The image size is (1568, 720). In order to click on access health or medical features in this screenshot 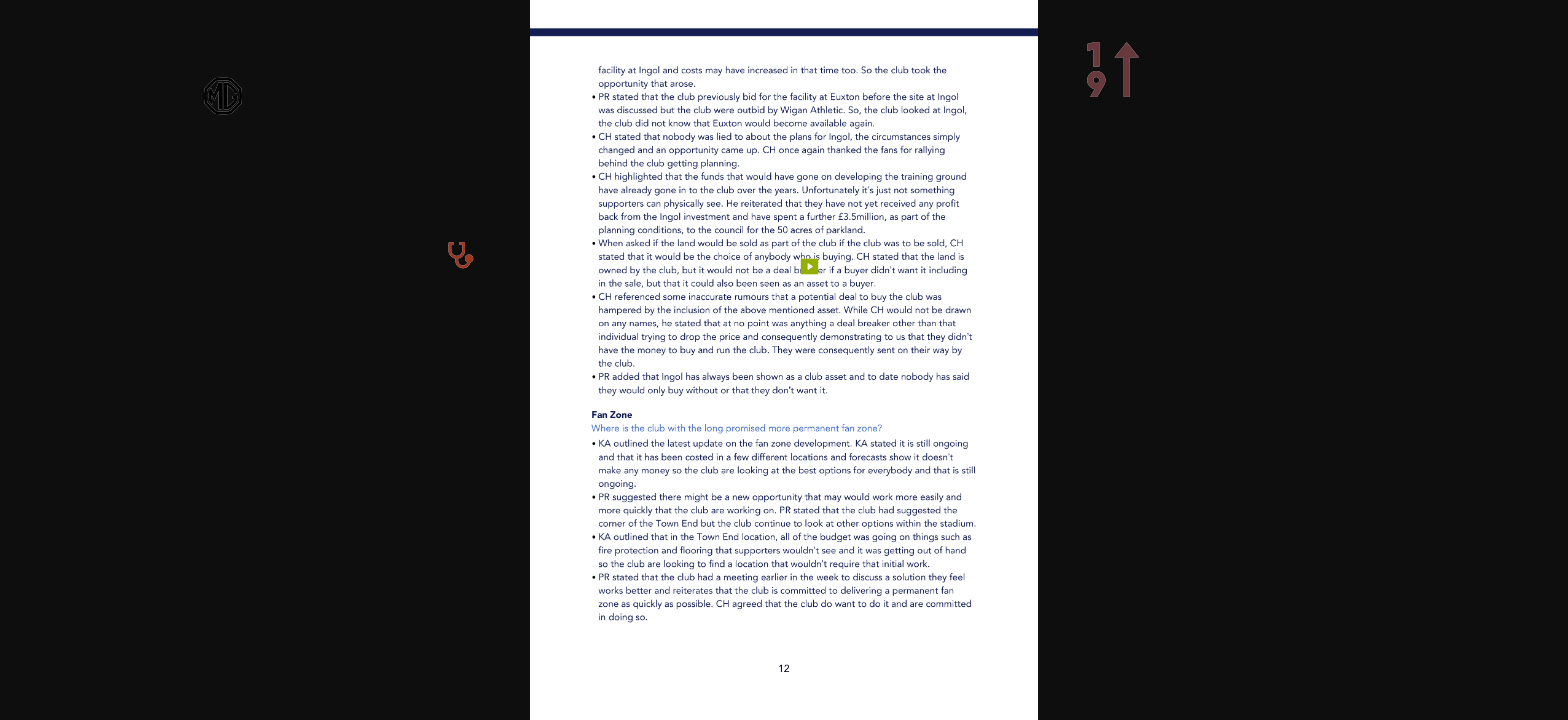, I will do `click(459, 254)`.